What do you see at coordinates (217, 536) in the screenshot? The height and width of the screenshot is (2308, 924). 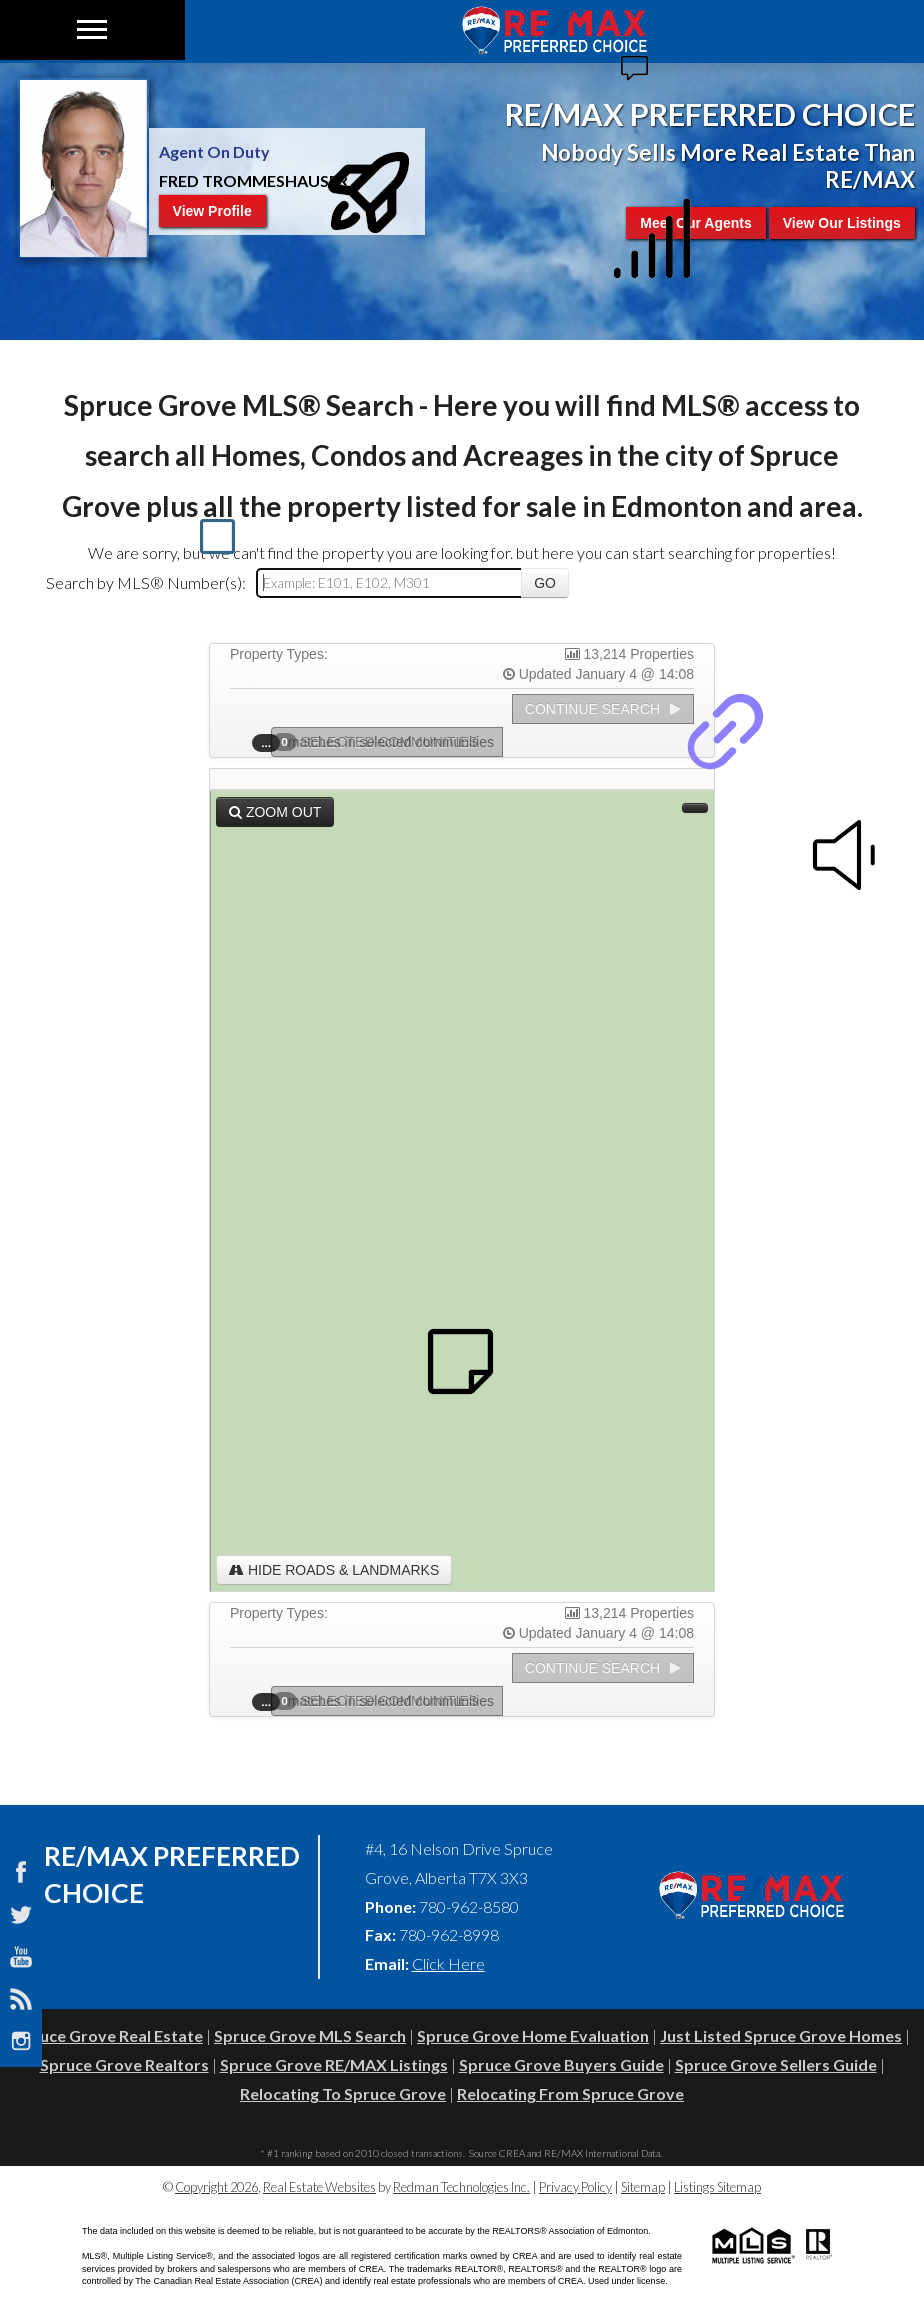 I see `stop media playback` at bounding box center [217, 536].